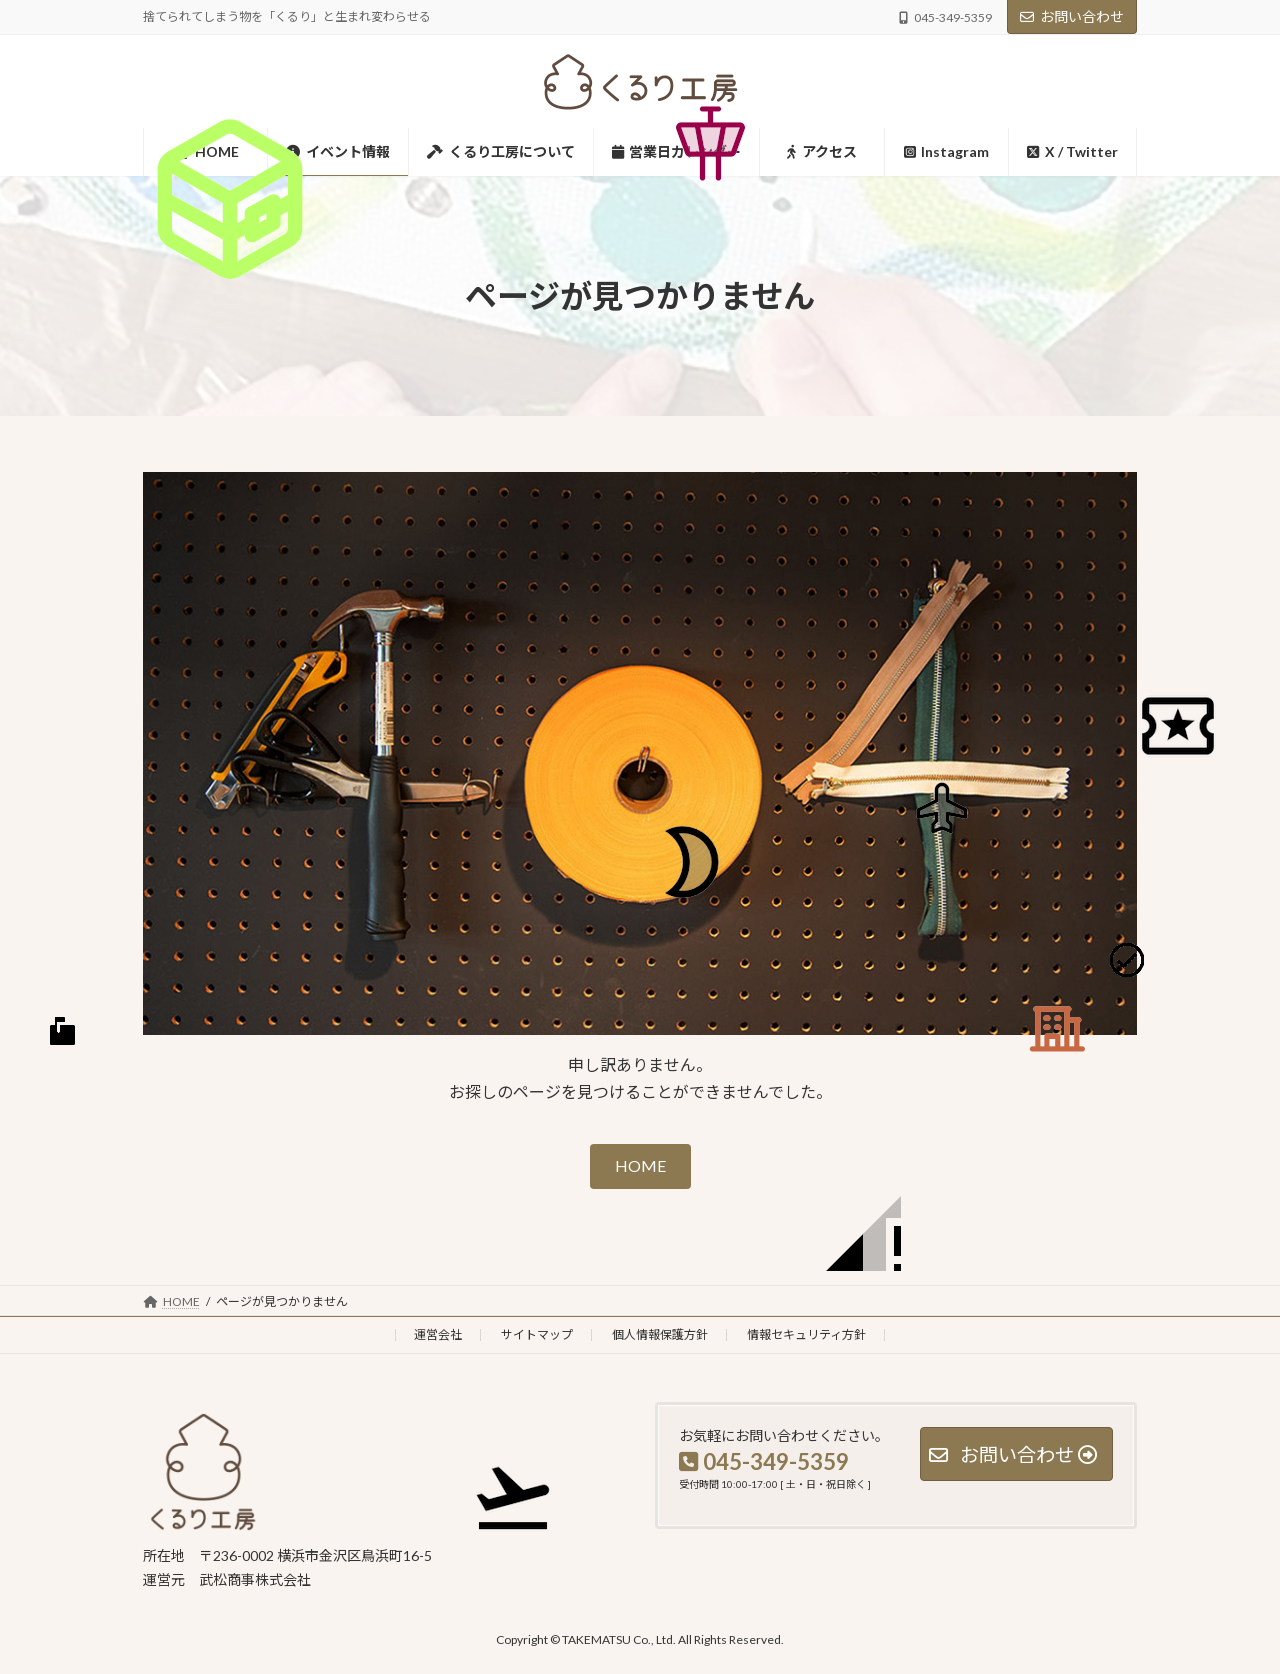 The height and width of the screenshot is (1674, 1280). Describe the element at coordinates (513, 1497) in the screenshot. I see `view flight departure information` at that location.